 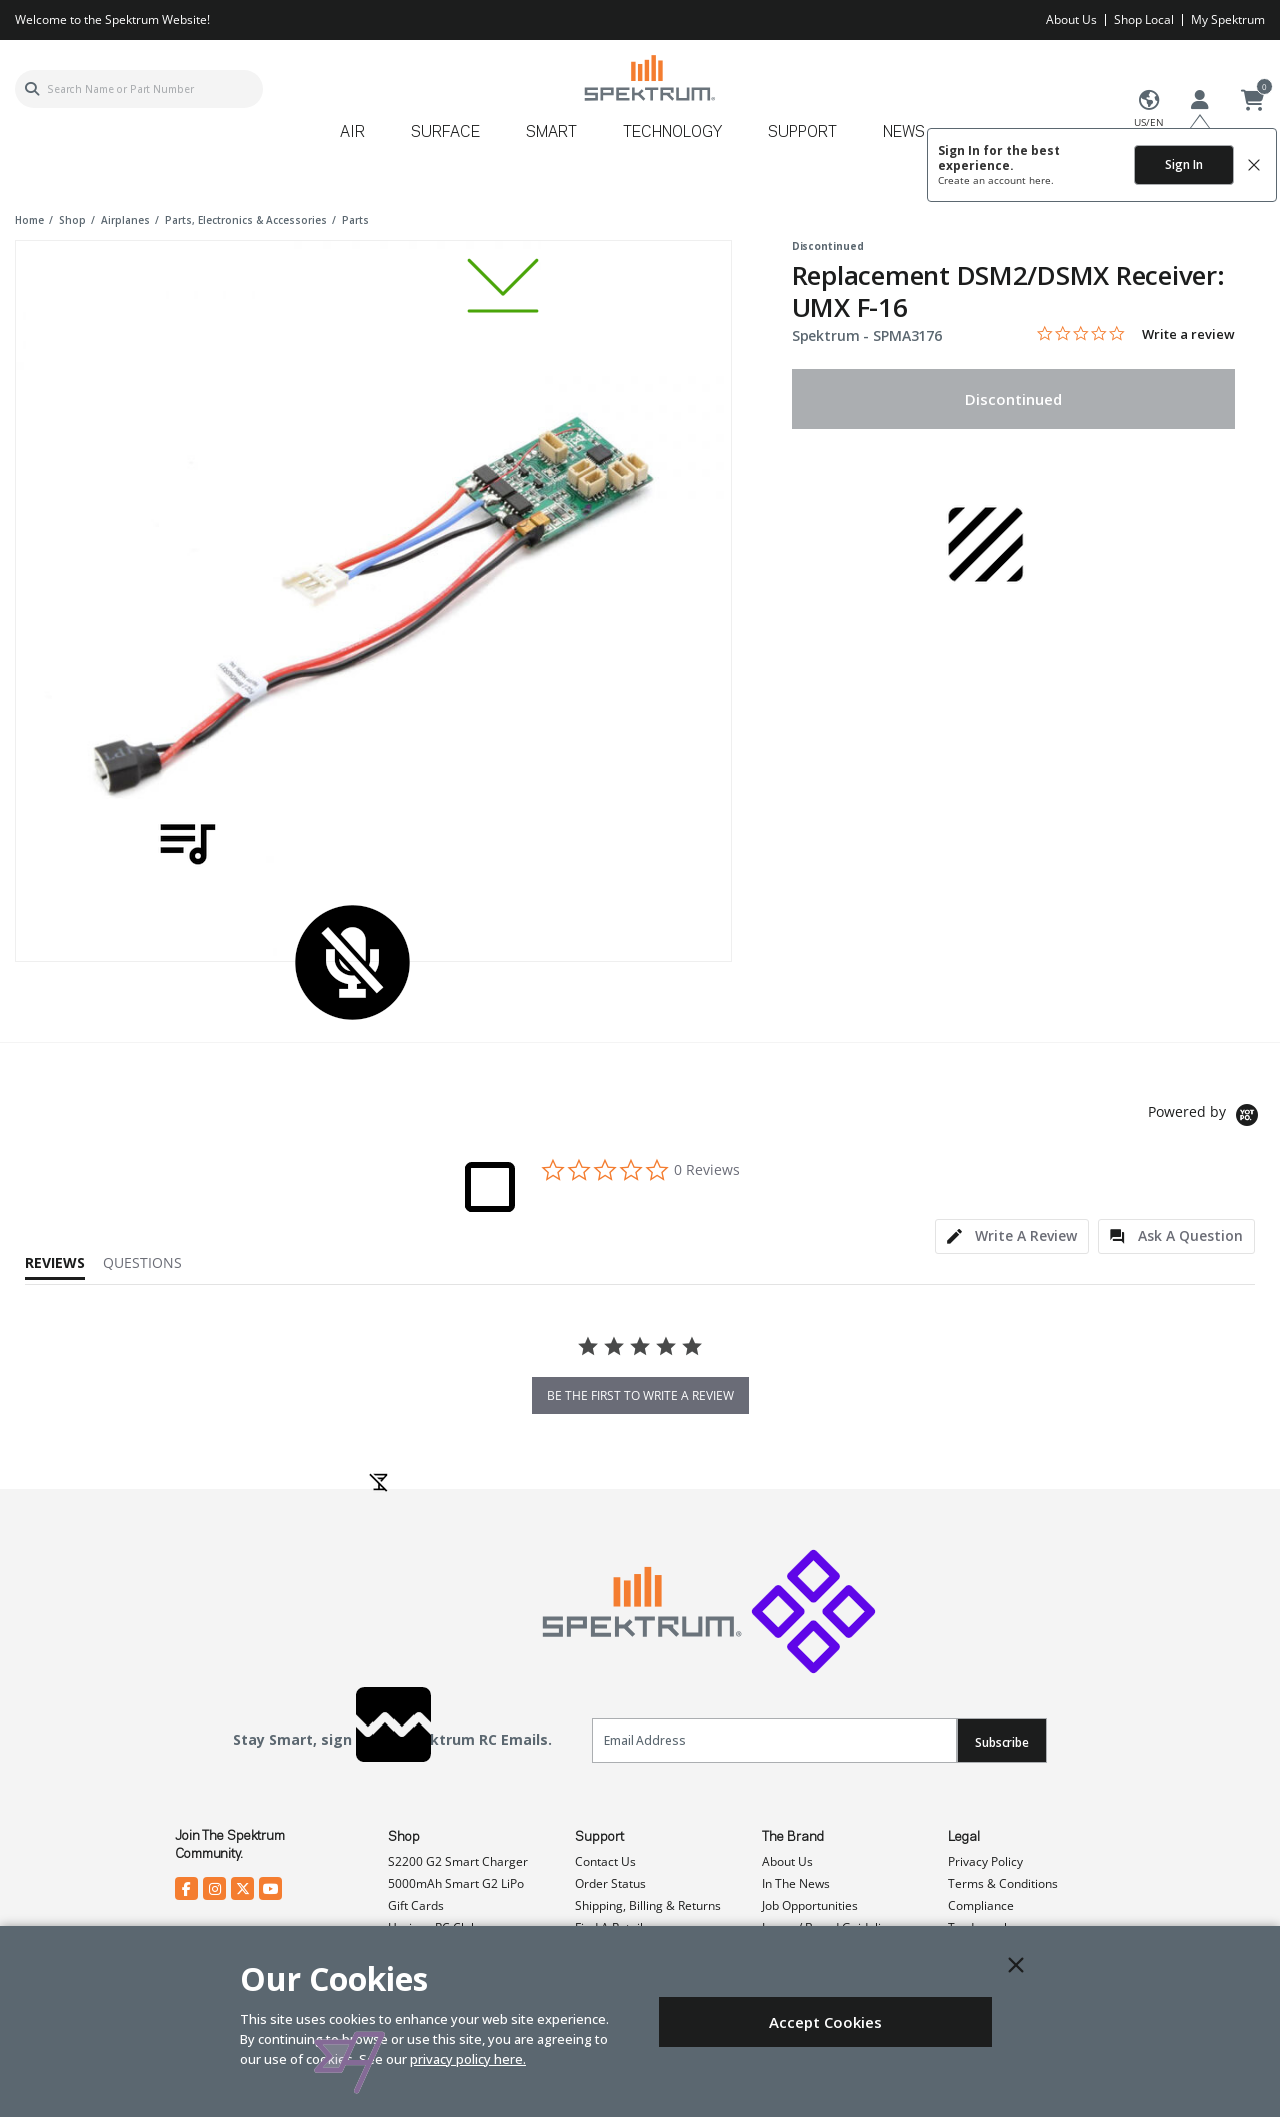 I want to click on flag or bookmark an item, so click(x=349, y=2060).